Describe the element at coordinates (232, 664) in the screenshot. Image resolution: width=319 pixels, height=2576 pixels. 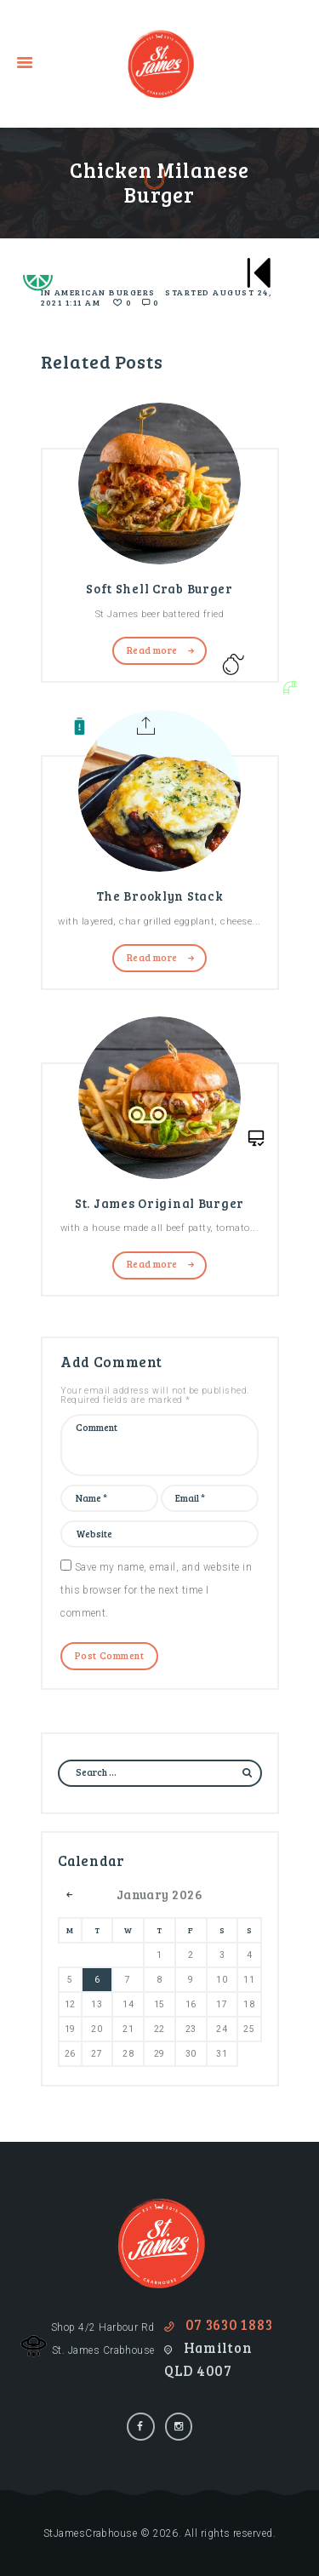
I see `indicates a destructive or dangerous action` at that location.